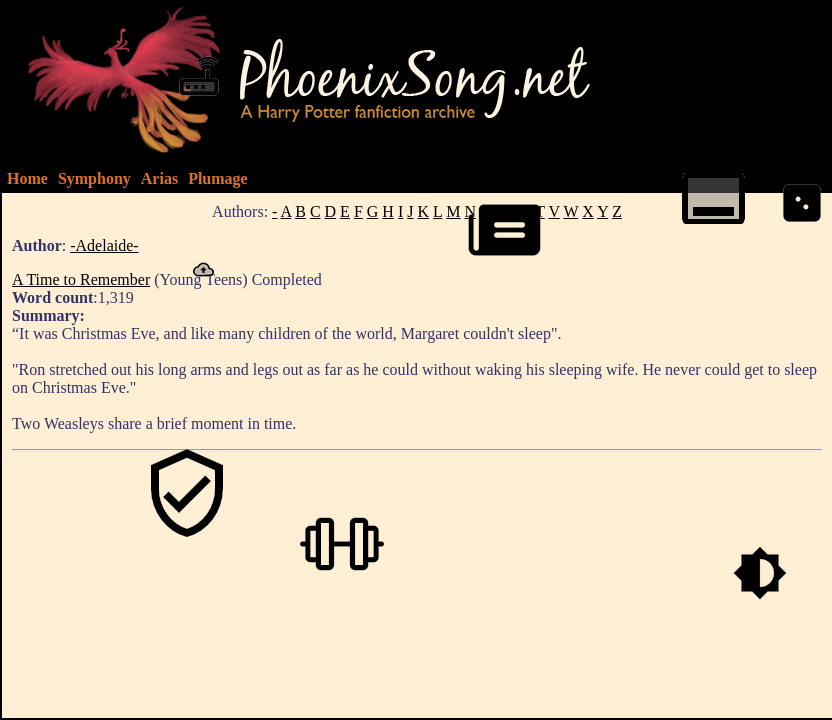 Image resolution: width=832 pixels, height=720 pixels. What do you see at coordinates (203, 269) in the screenshot?
I see `upload file to cloud storage` at bounding box center [203, 269].